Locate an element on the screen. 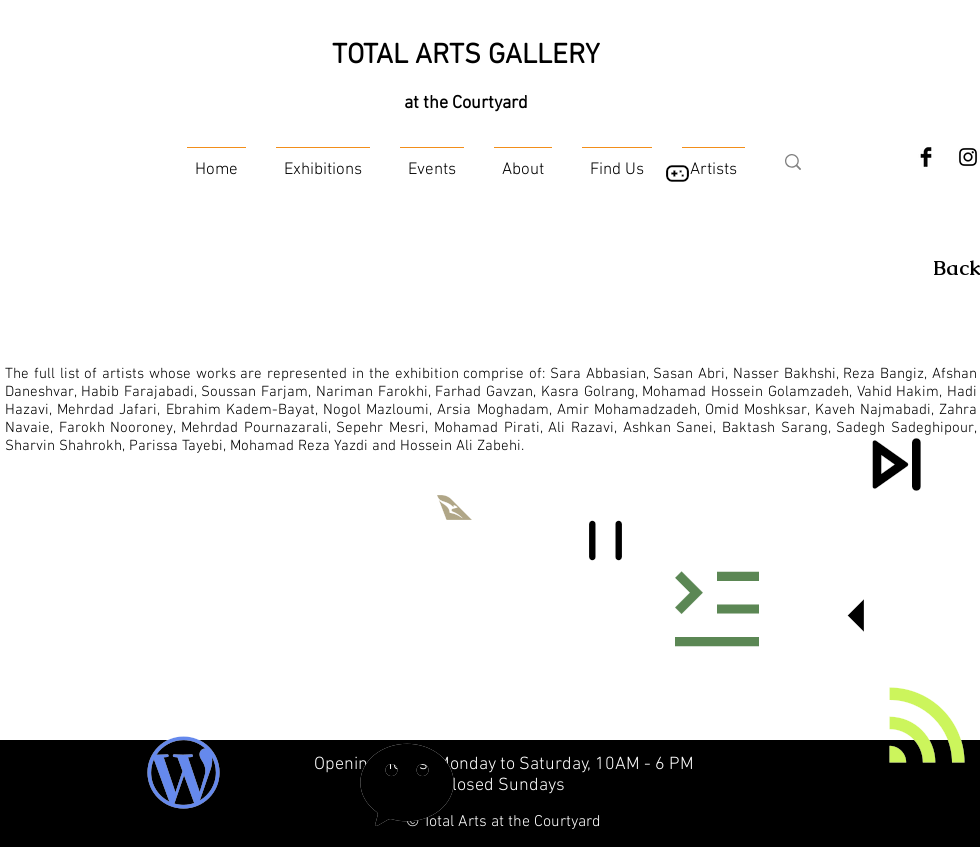 This screenshot has width=980, height=847. collapse the sidebar menu is located at coordinates (717, 609).